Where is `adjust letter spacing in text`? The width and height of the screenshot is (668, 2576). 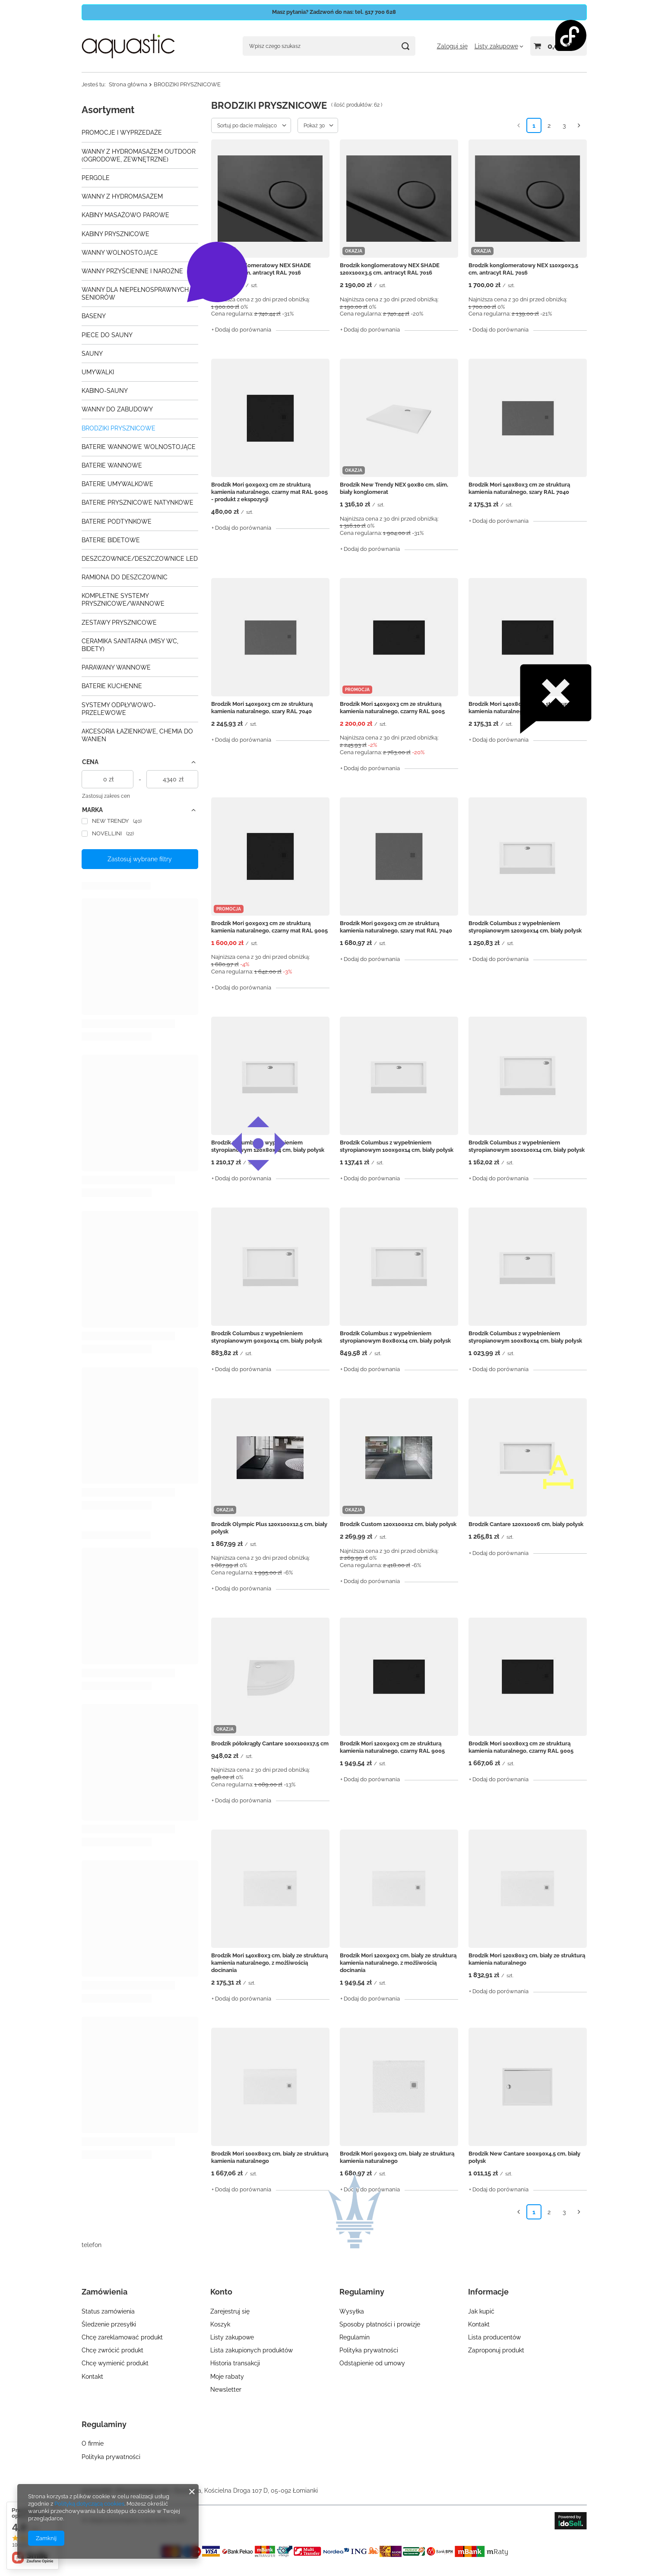
adjust letter spacing in text is located at coordinates (558, 1472).